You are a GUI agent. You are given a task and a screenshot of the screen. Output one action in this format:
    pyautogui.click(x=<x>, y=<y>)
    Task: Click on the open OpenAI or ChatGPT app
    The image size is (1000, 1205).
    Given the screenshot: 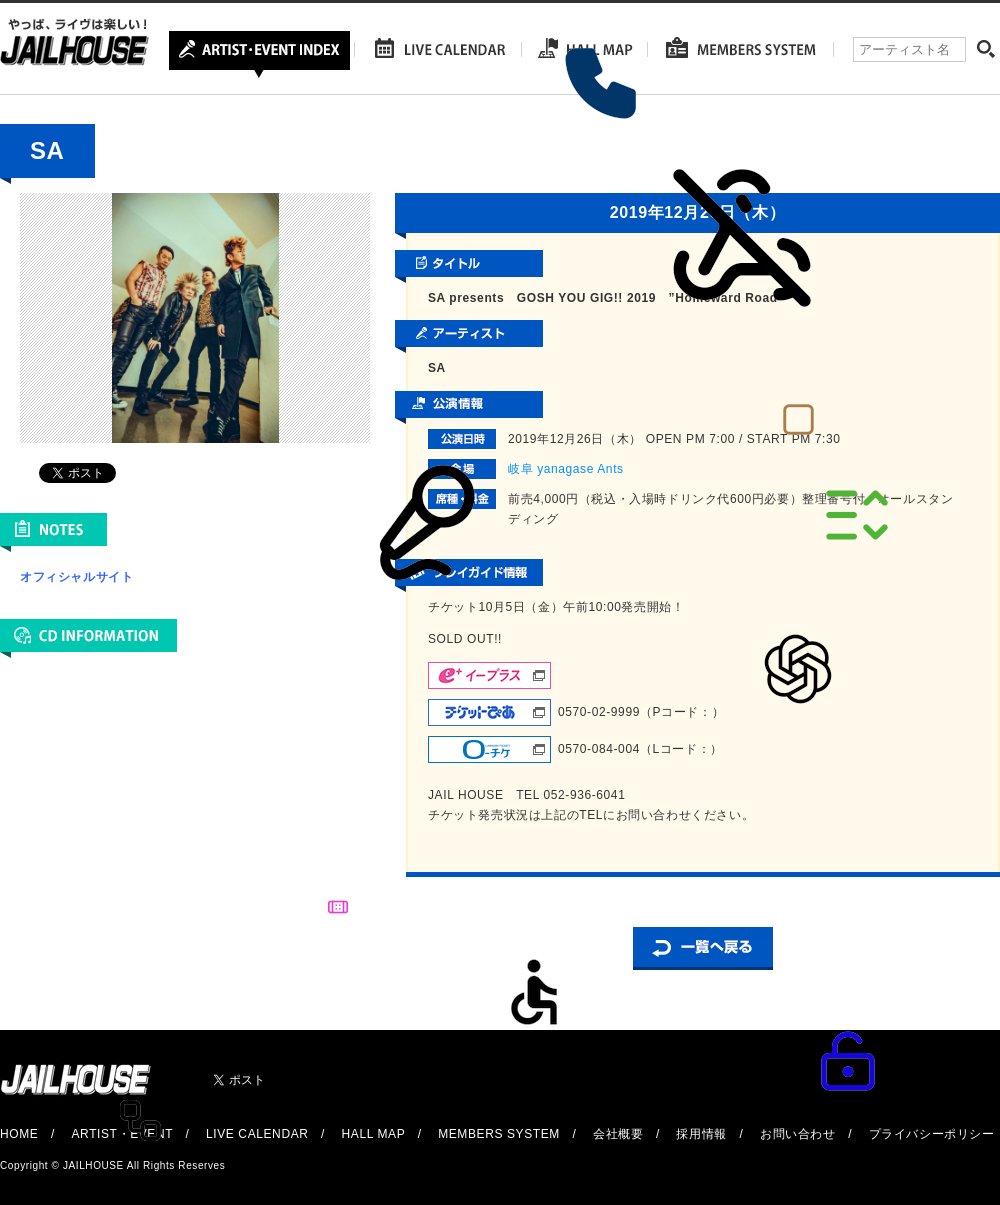 What is the action you would take?
    pyautogui.click(x=798, y=669)
    